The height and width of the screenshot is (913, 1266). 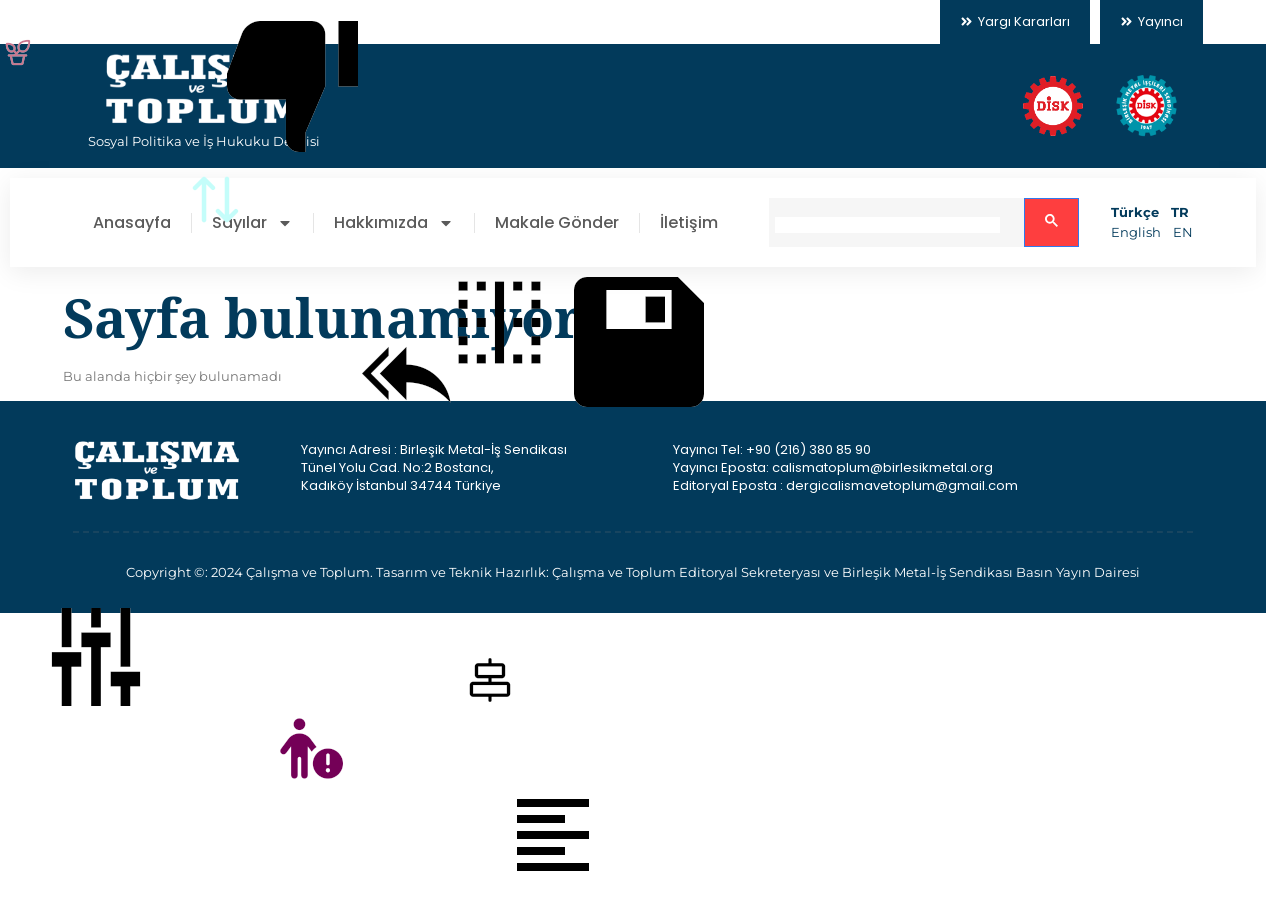 I want to click on user account requires attention, so click(x=309, y=748).